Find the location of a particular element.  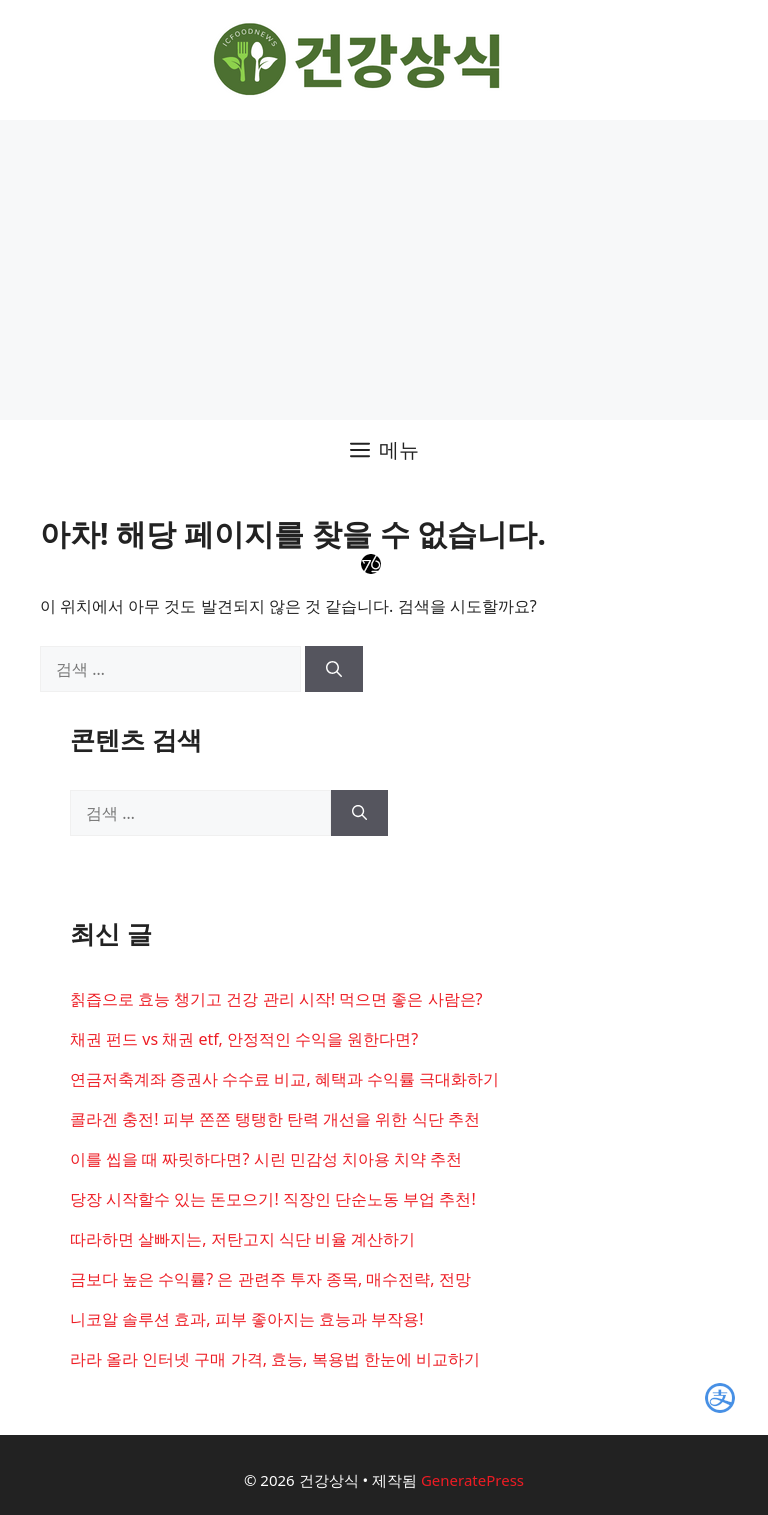

visit system76 website or support is located at coordinates (371, 564).